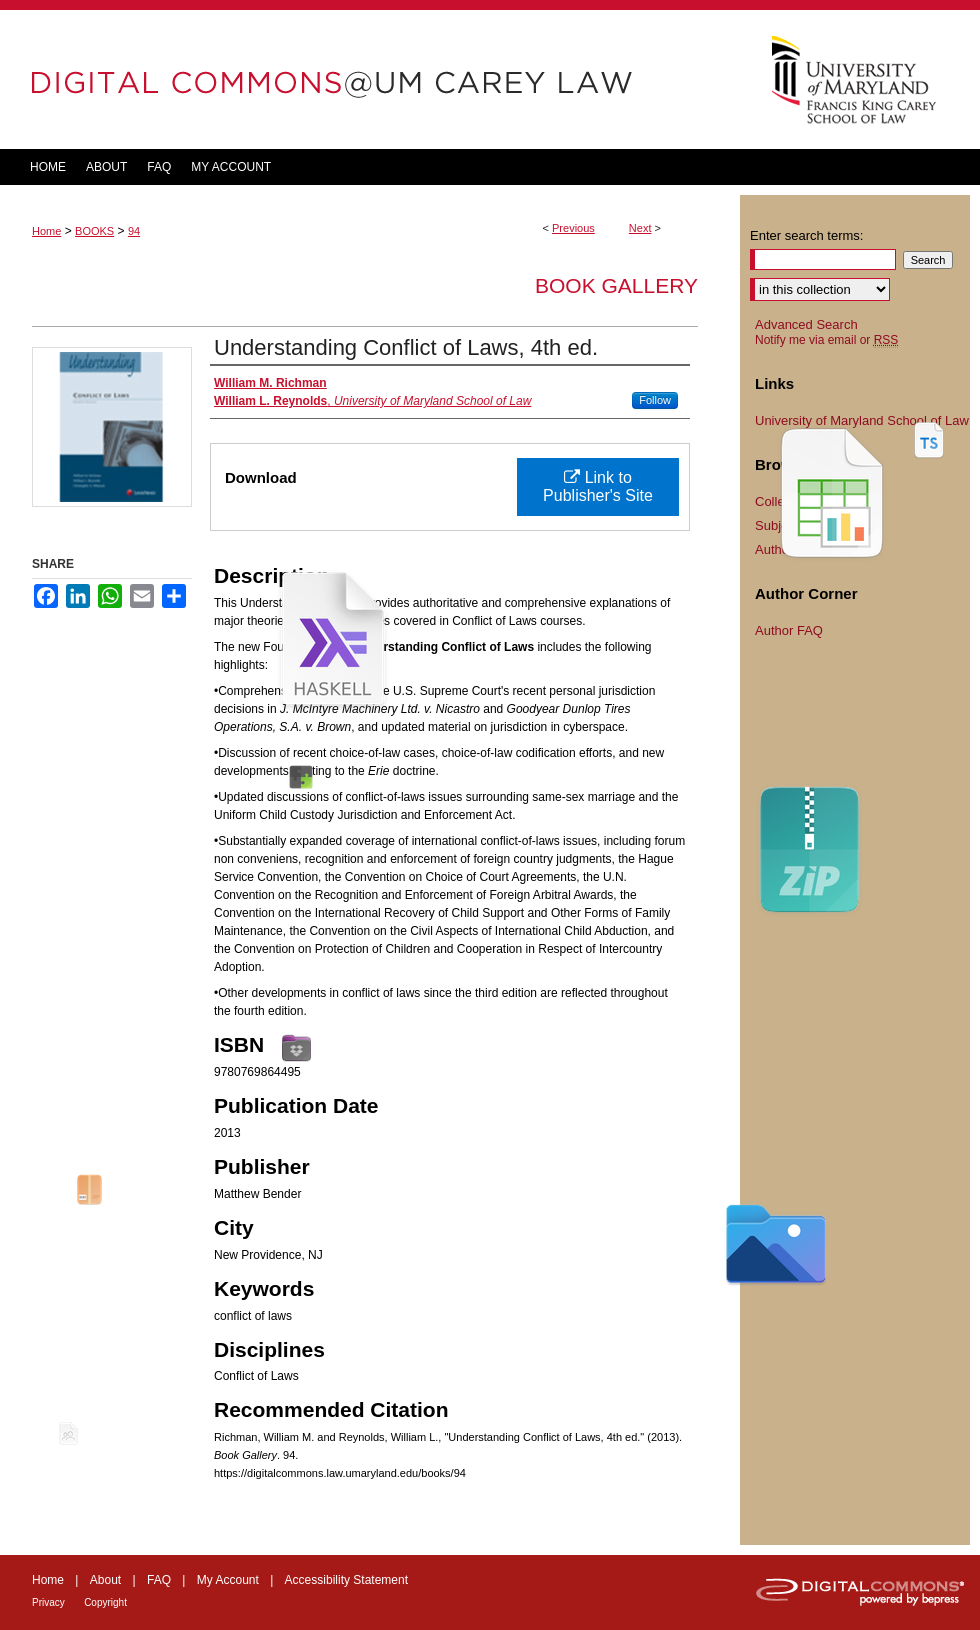 Image resolution: width=980 pixels, height=1630 pixels. I want to click on indicates a file containing author or contributor information, so click(68, 1433).